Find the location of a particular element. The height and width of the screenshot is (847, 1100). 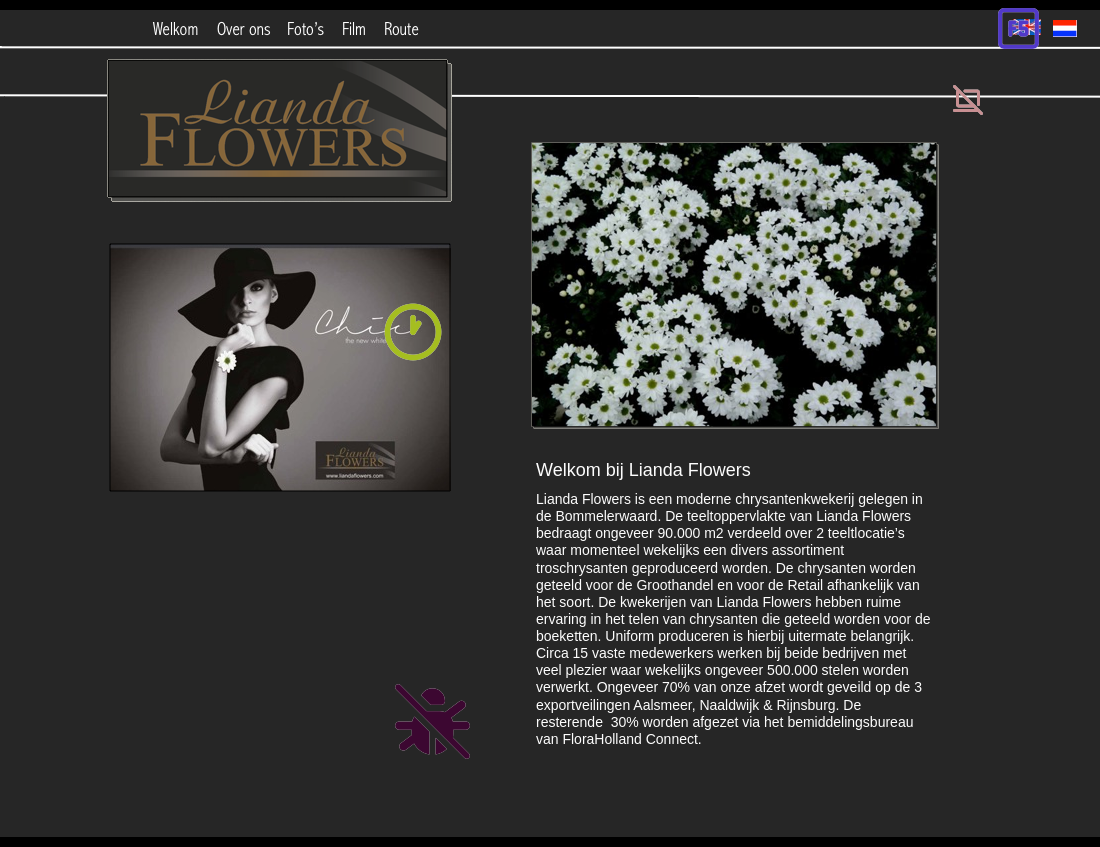

indicates the current time is 1 o'clock is located at coordinates (413, 332).